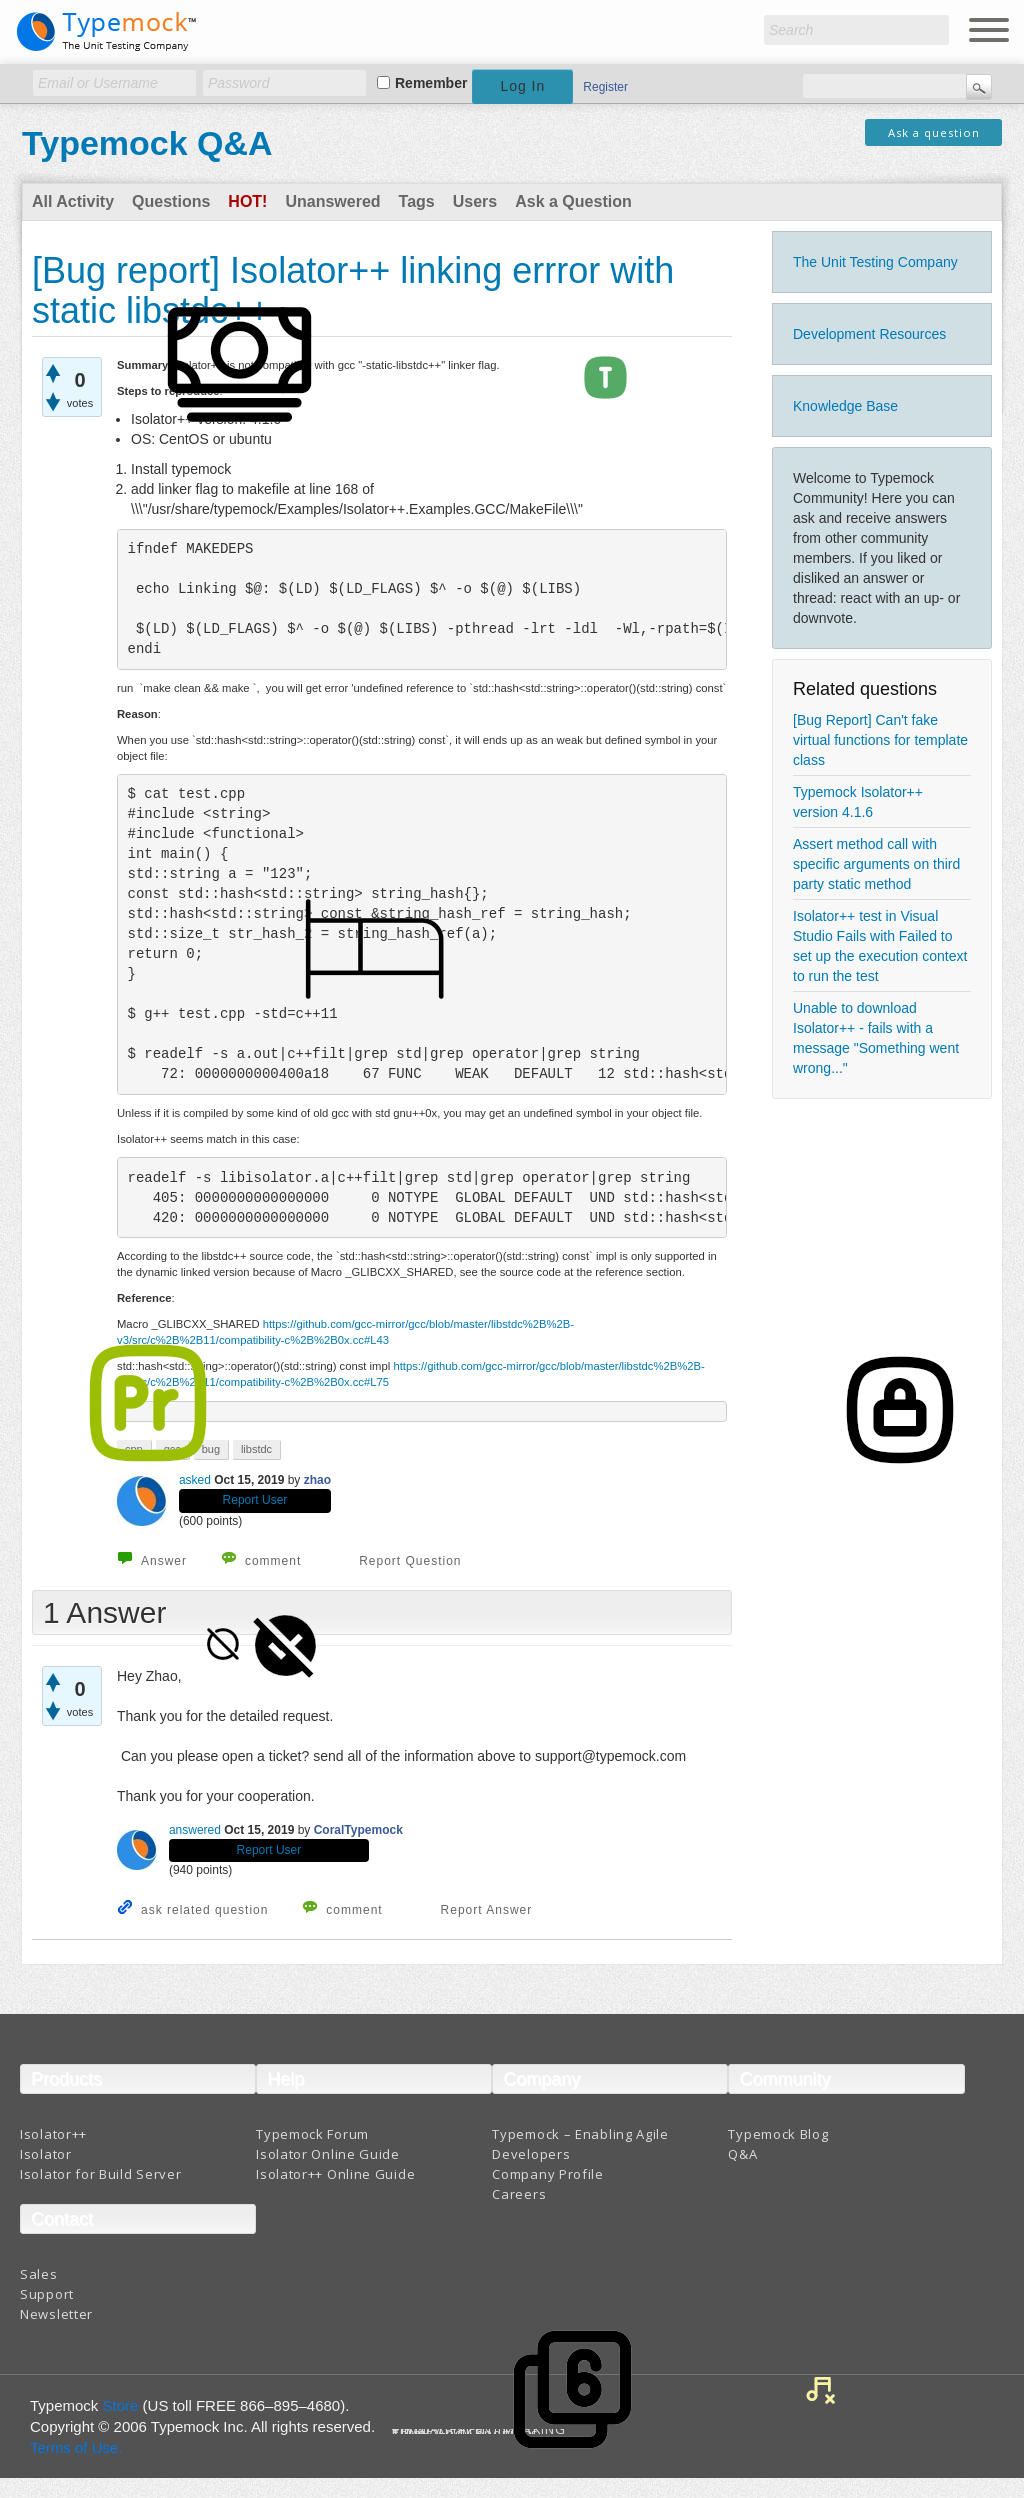 The width and height of the screenshot is (1024, 2498). Describe the element at coordinates (223, 1644) in the screenshot. I see `indicates a disabled or unavailable feature` at that location.